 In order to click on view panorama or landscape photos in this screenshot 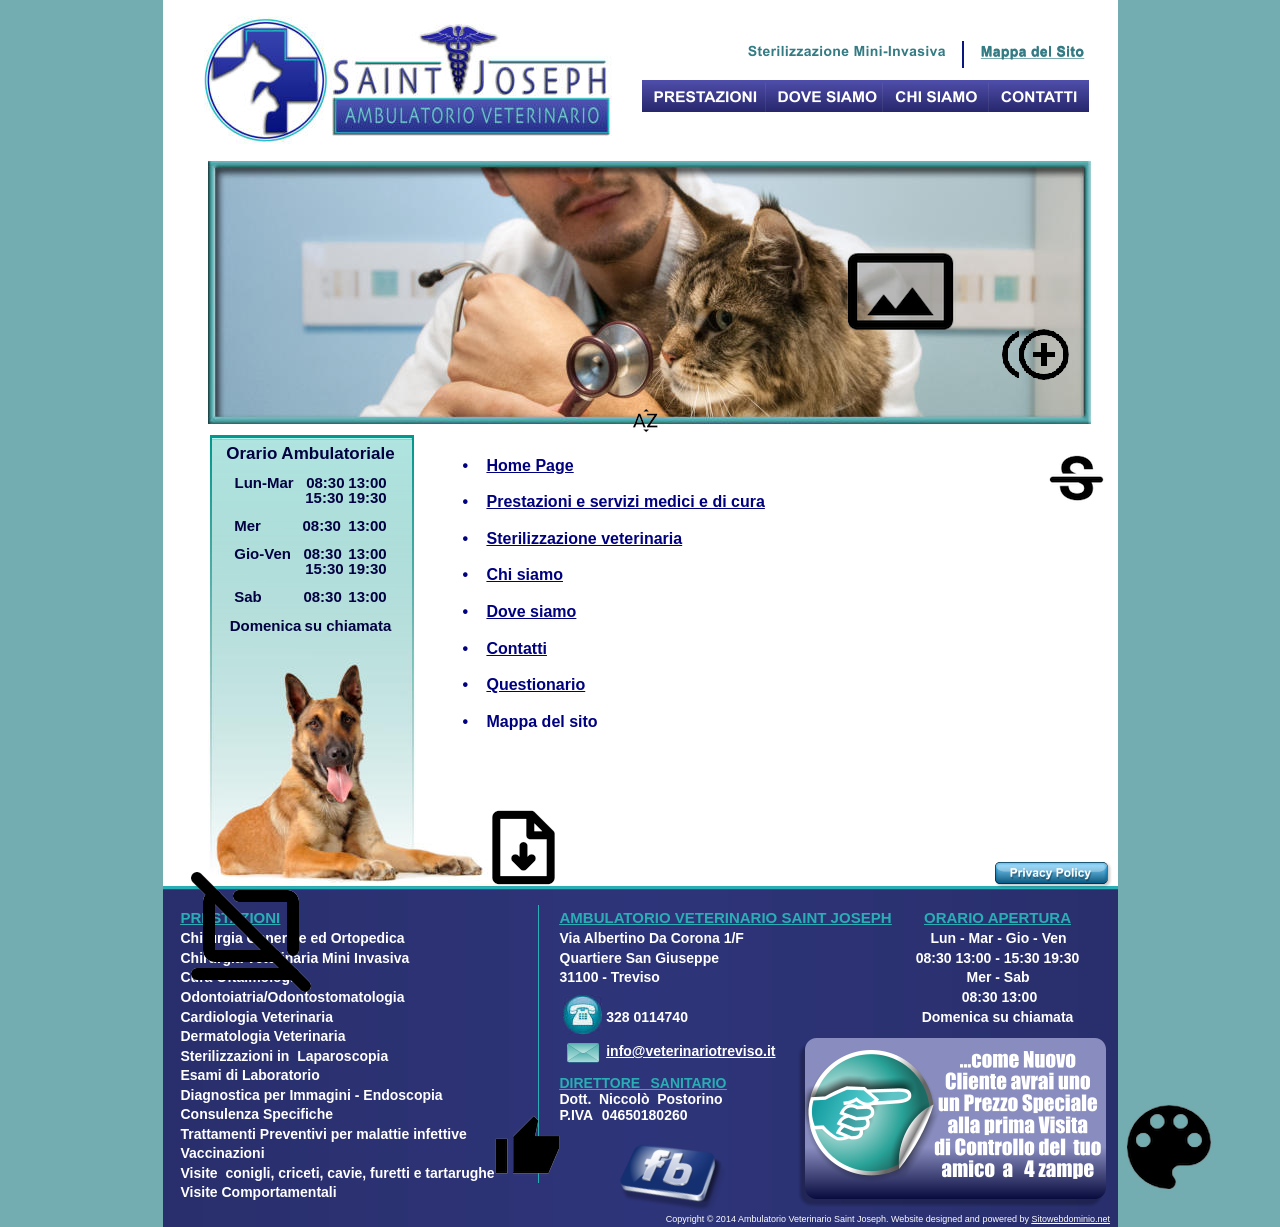, I will do `click(900, 291)`.